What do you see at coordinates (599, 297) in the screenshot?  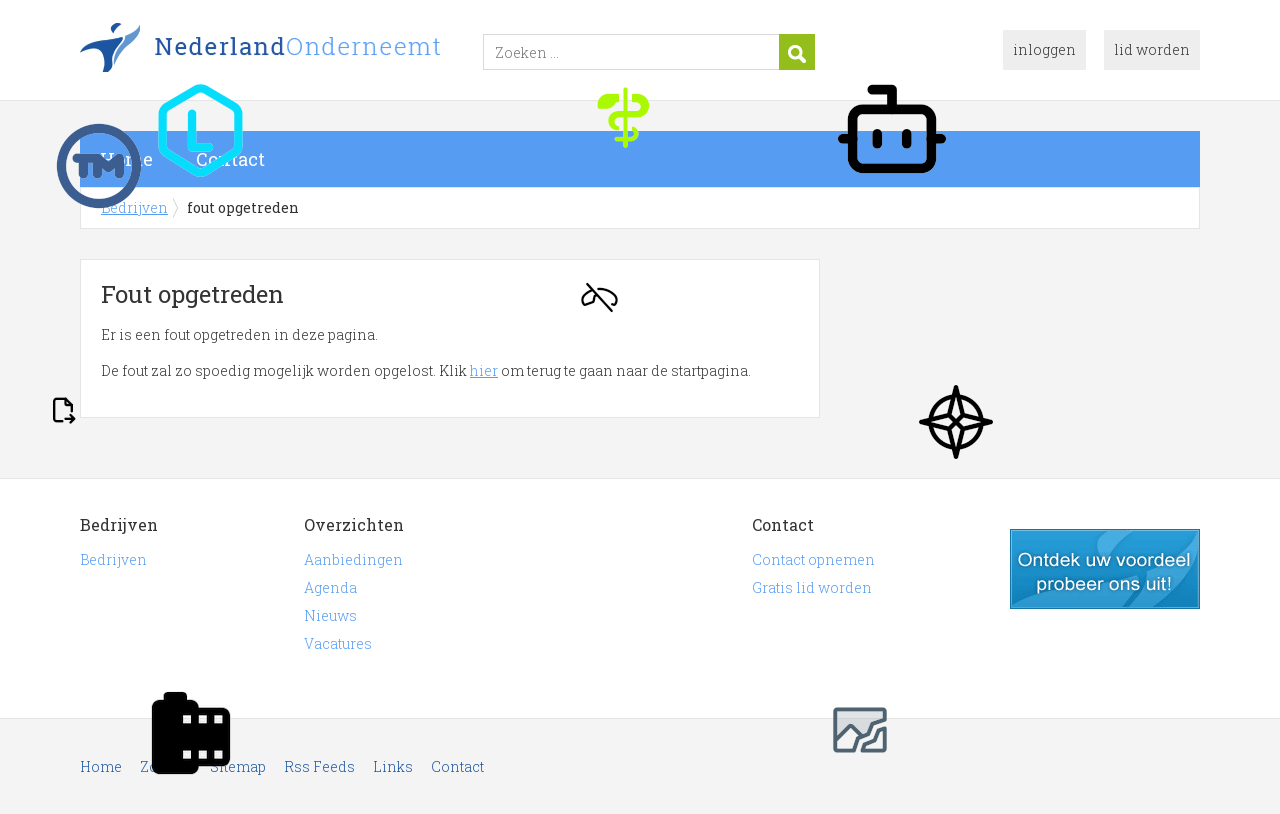 I see `end or decline a phone call` at bounding box center [599, 297].